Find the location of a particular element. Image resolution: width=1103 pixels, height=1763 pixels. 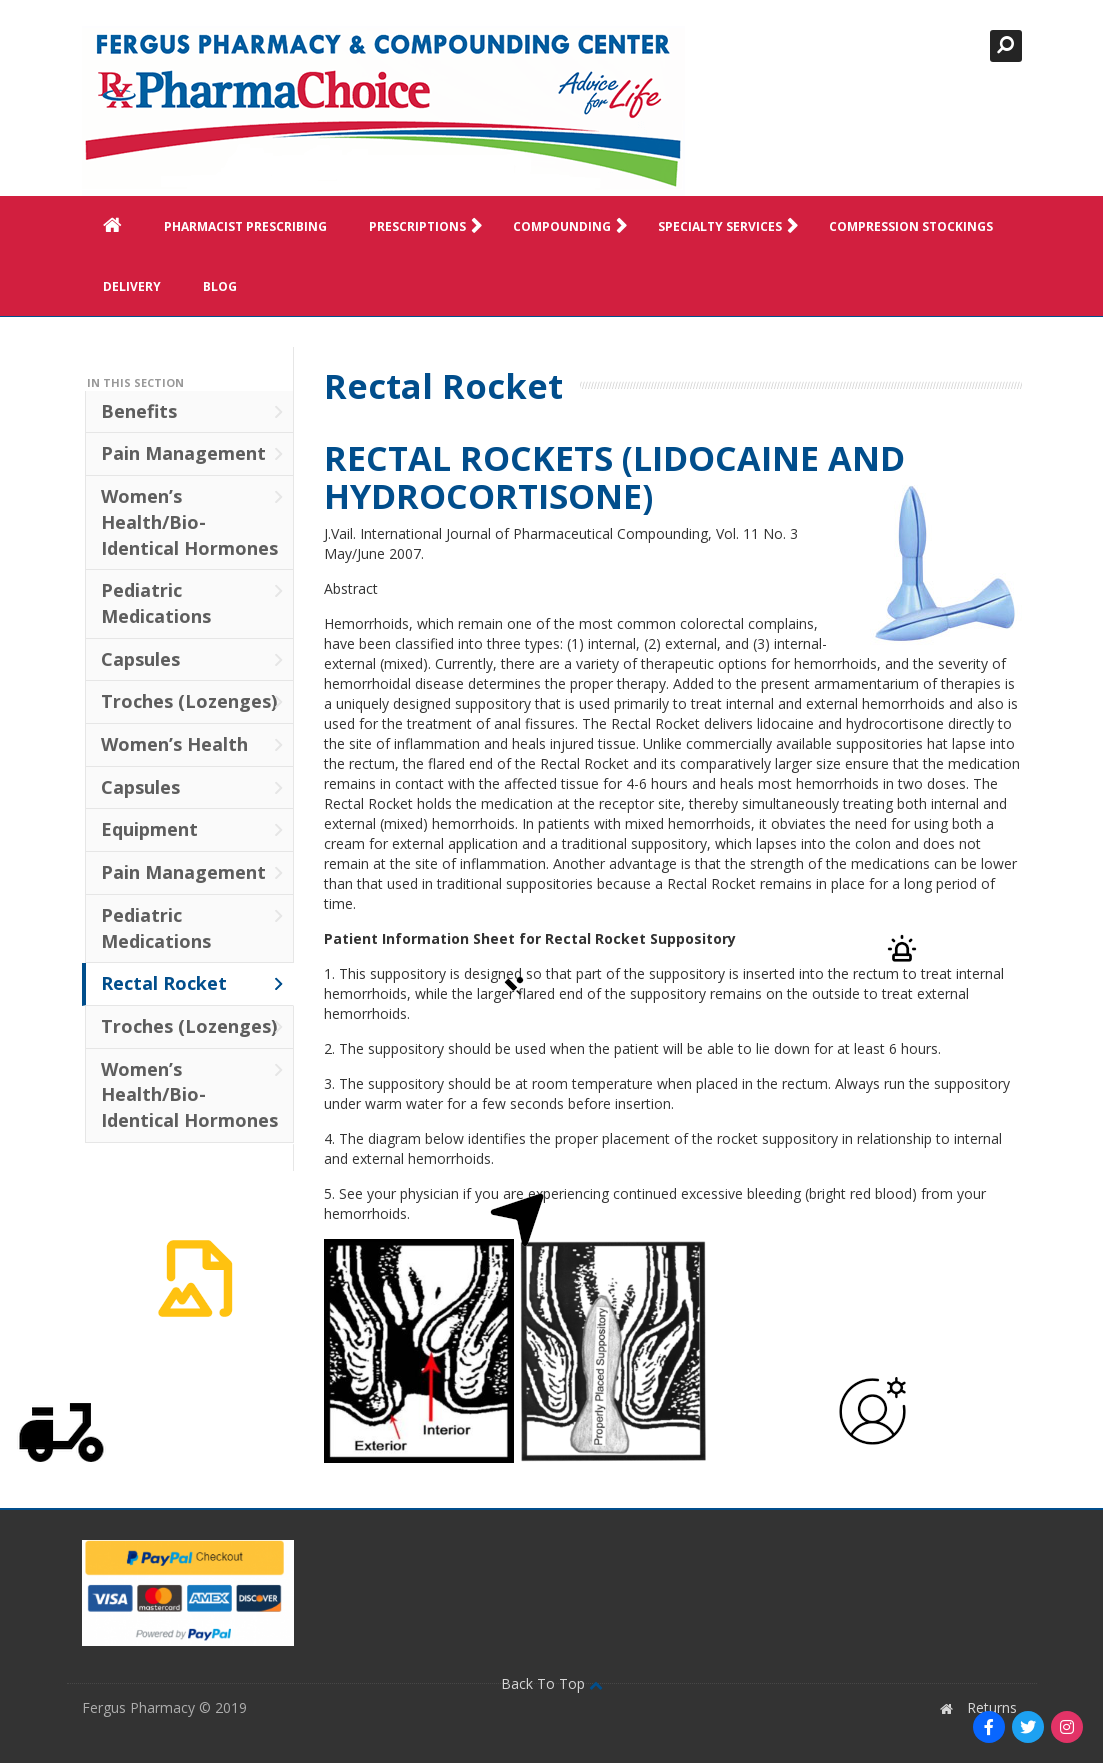

view image file is located at coordinates (199, 1278).